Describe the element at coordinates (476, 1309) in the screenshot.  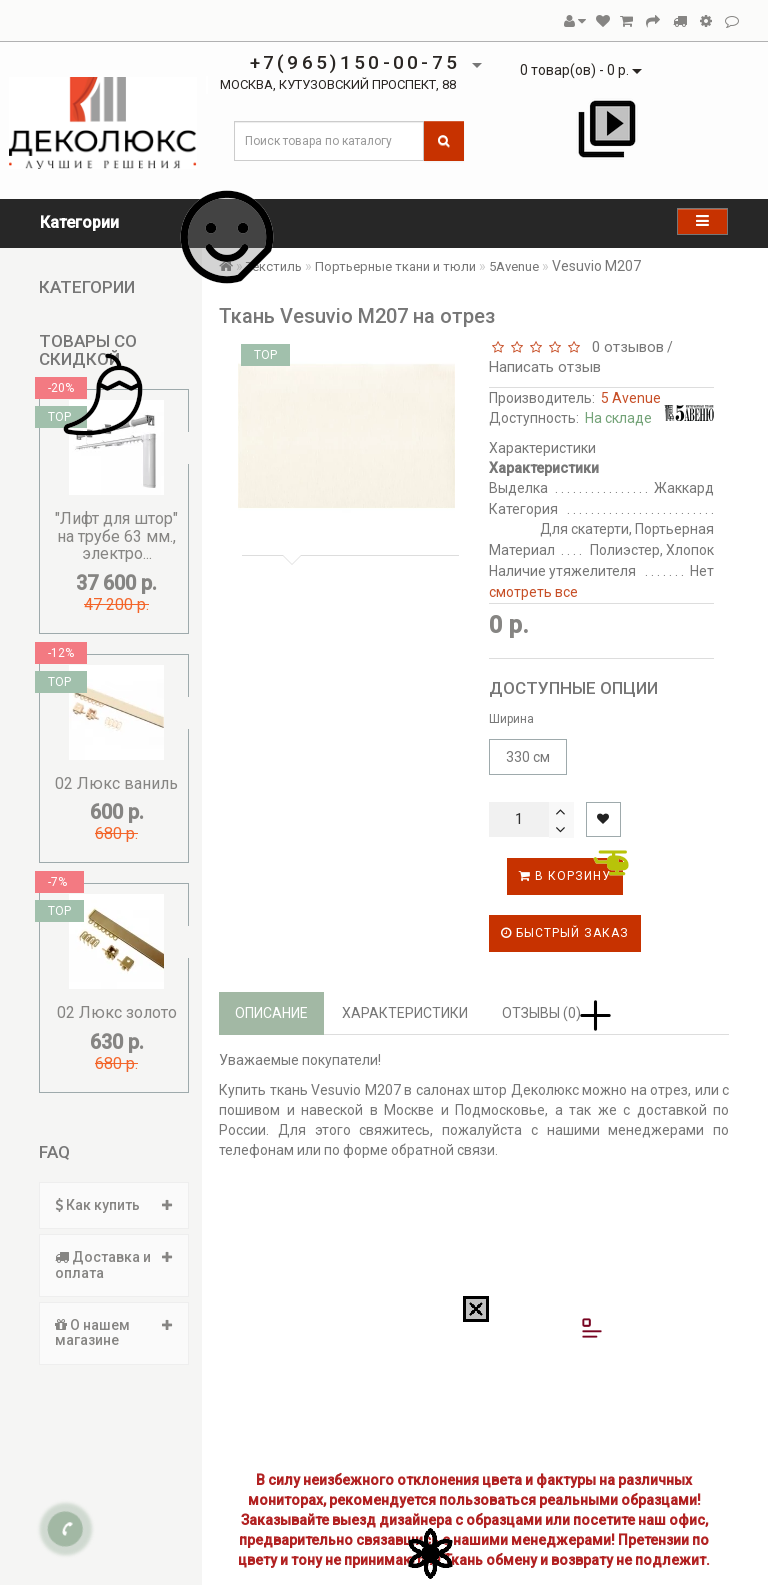
I see `indicates a disabled or unavailable feature` at that location.